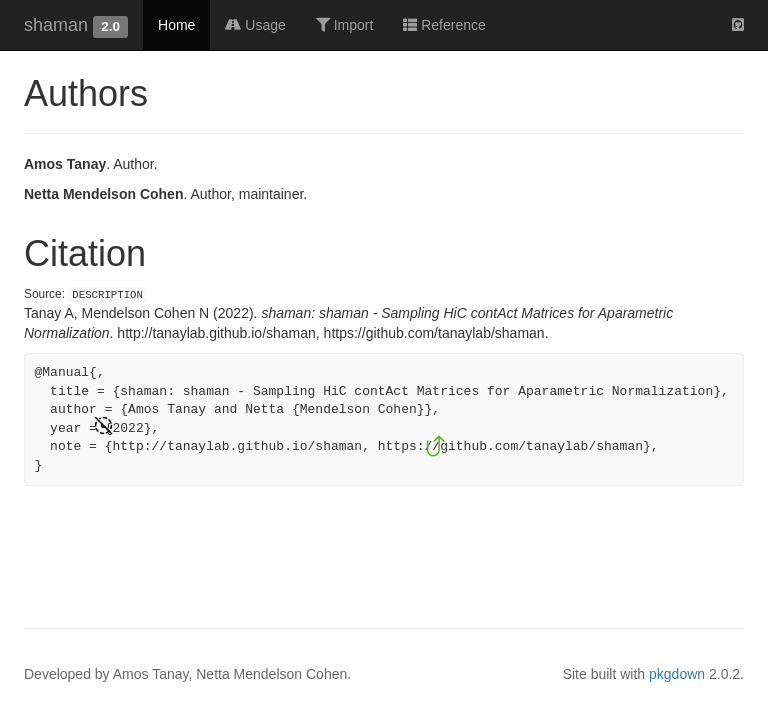  Describe the element at coordinates (103, 425) in the screenshot. I see `disable tilt-shift effect` at that location.